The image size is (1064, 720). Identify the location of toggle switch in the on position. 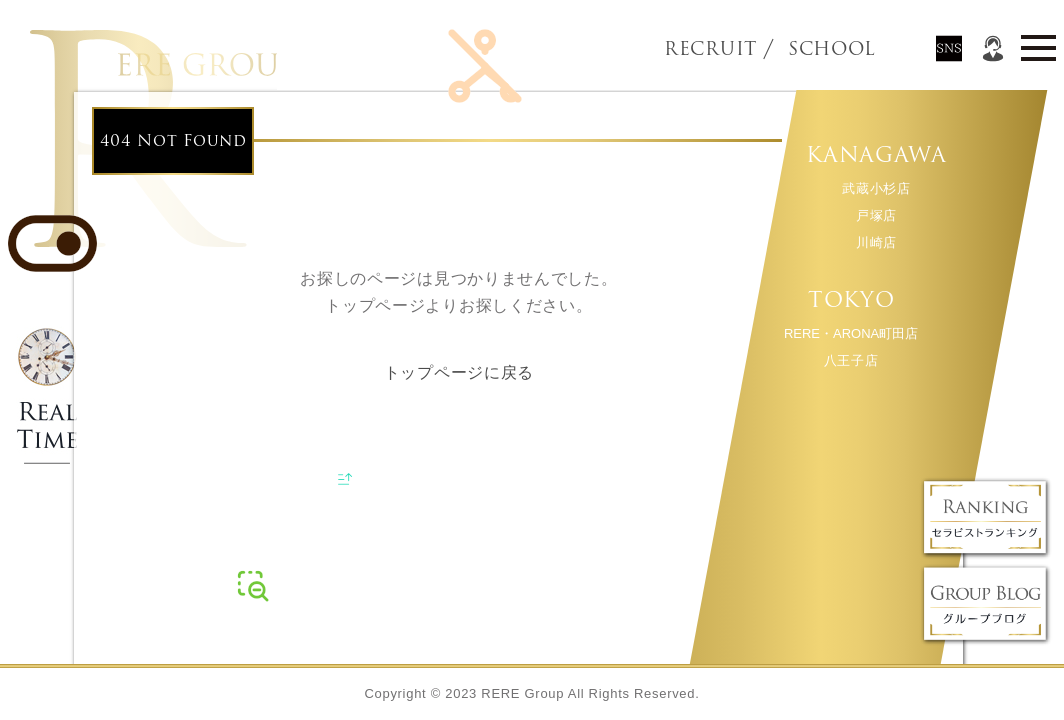
(52, 243).